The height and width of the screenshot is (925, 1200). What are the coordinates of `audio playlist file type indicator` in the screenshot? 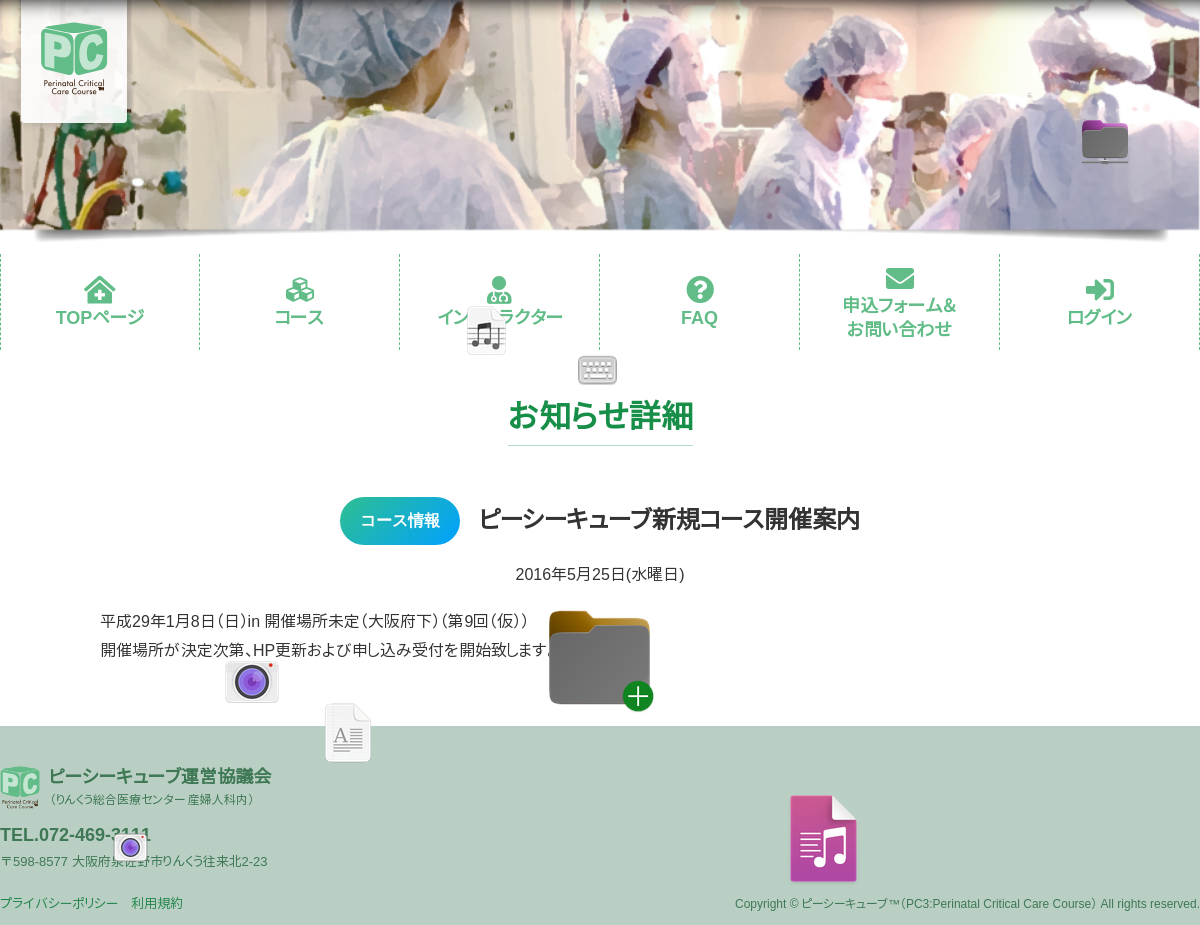 It's located at (823, 838).